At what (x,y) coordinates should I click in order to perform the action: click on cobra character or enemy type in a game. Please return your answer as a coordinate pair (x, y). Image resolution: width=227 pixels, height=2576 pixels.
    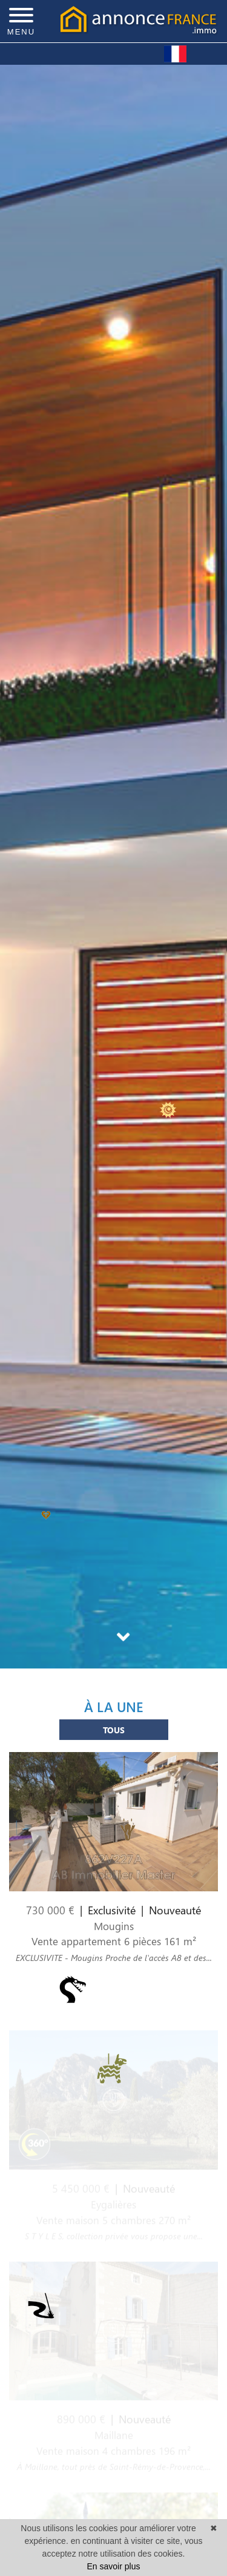
    Looking at the image, I should click on (128, 1830).